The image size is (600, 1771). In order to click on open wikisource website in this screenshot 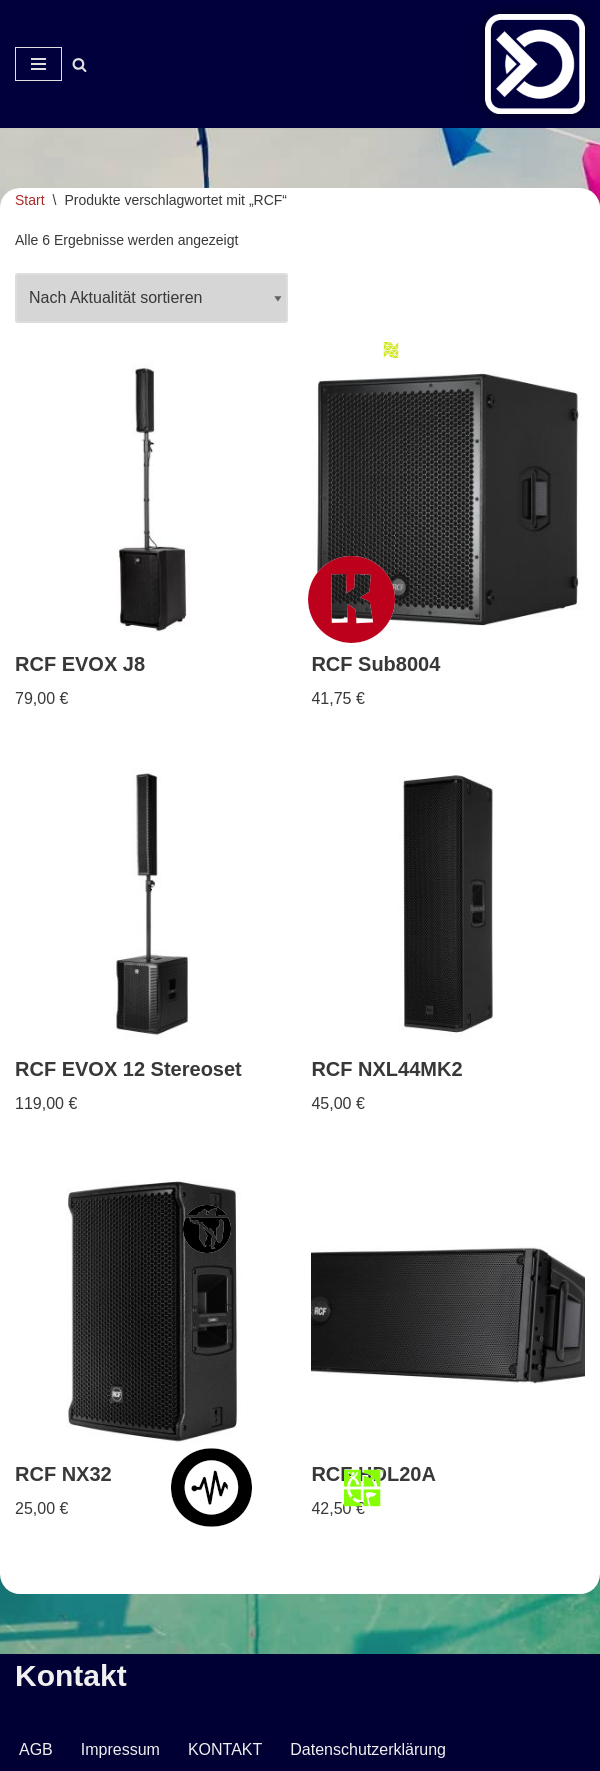, I will do `click(207, 1229)`.